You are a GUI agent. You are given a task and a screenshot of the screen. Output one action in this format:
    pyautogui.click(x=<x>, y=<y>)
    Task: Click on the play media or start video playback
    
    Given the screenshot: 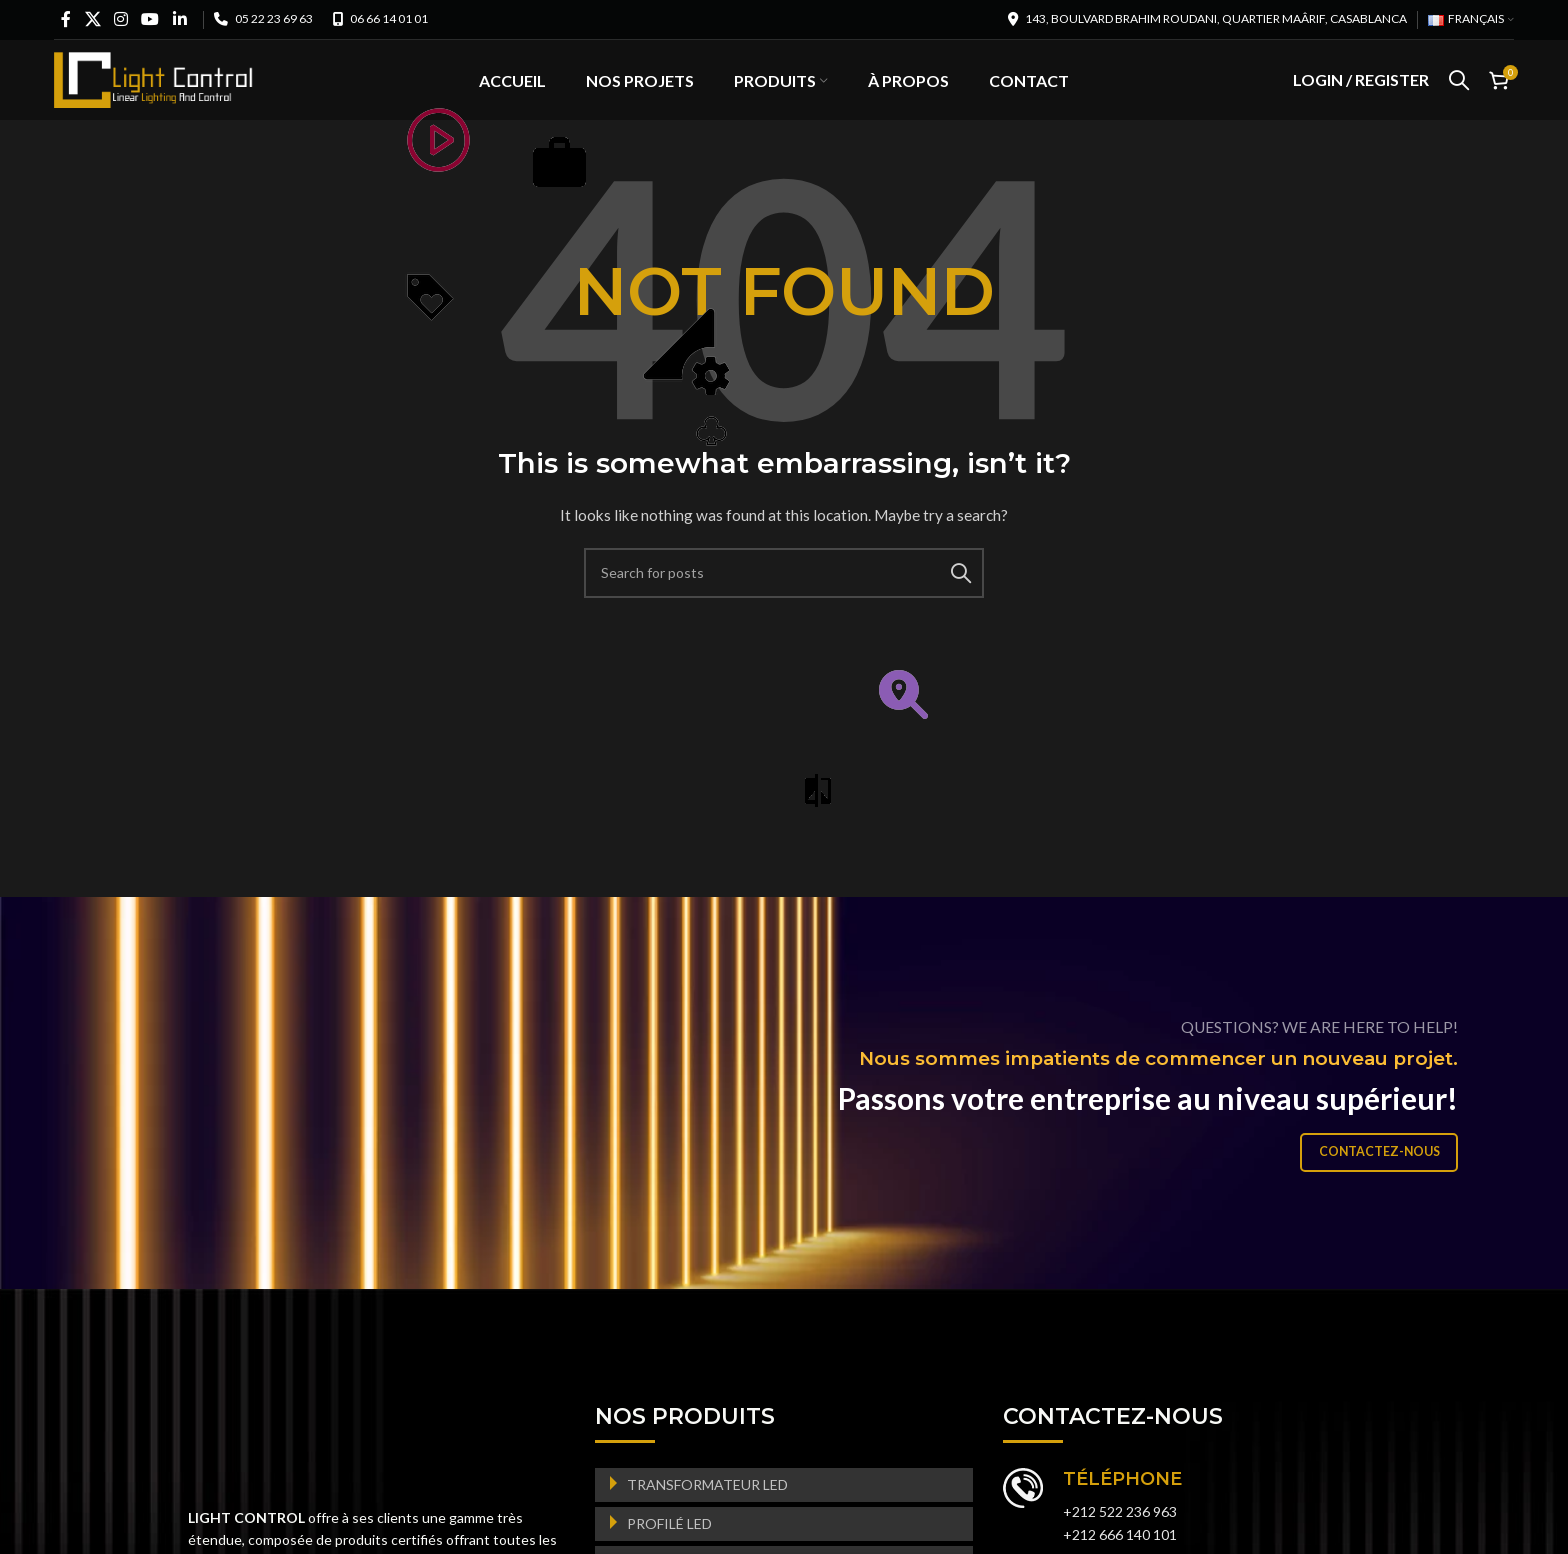 What is the action you would take?
    pyautogui.click(x=439, y=140)
    